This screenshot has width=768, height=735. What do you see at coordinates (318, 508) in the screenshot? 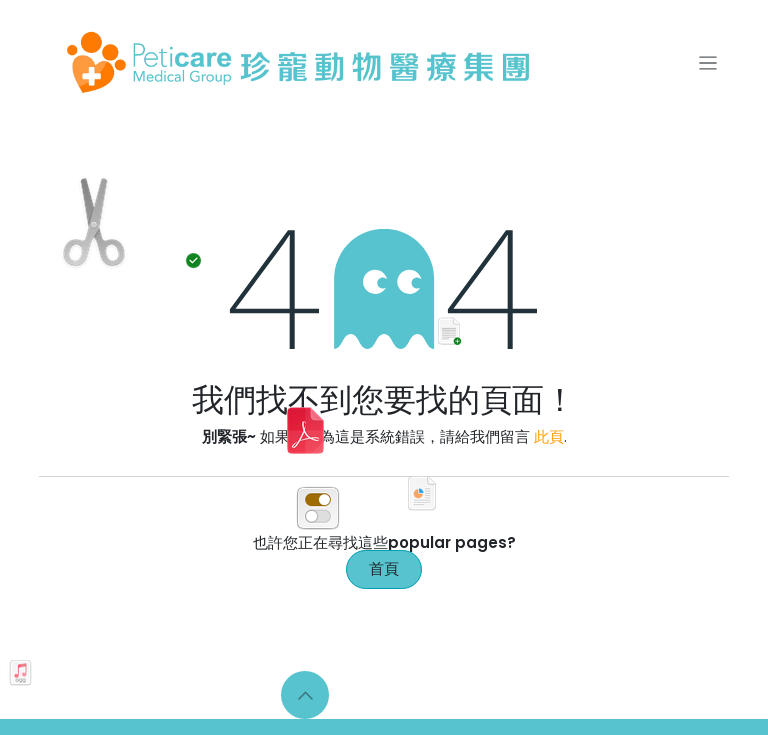
I see `open unity tweak tool settings` at bounding box center [318, 508].